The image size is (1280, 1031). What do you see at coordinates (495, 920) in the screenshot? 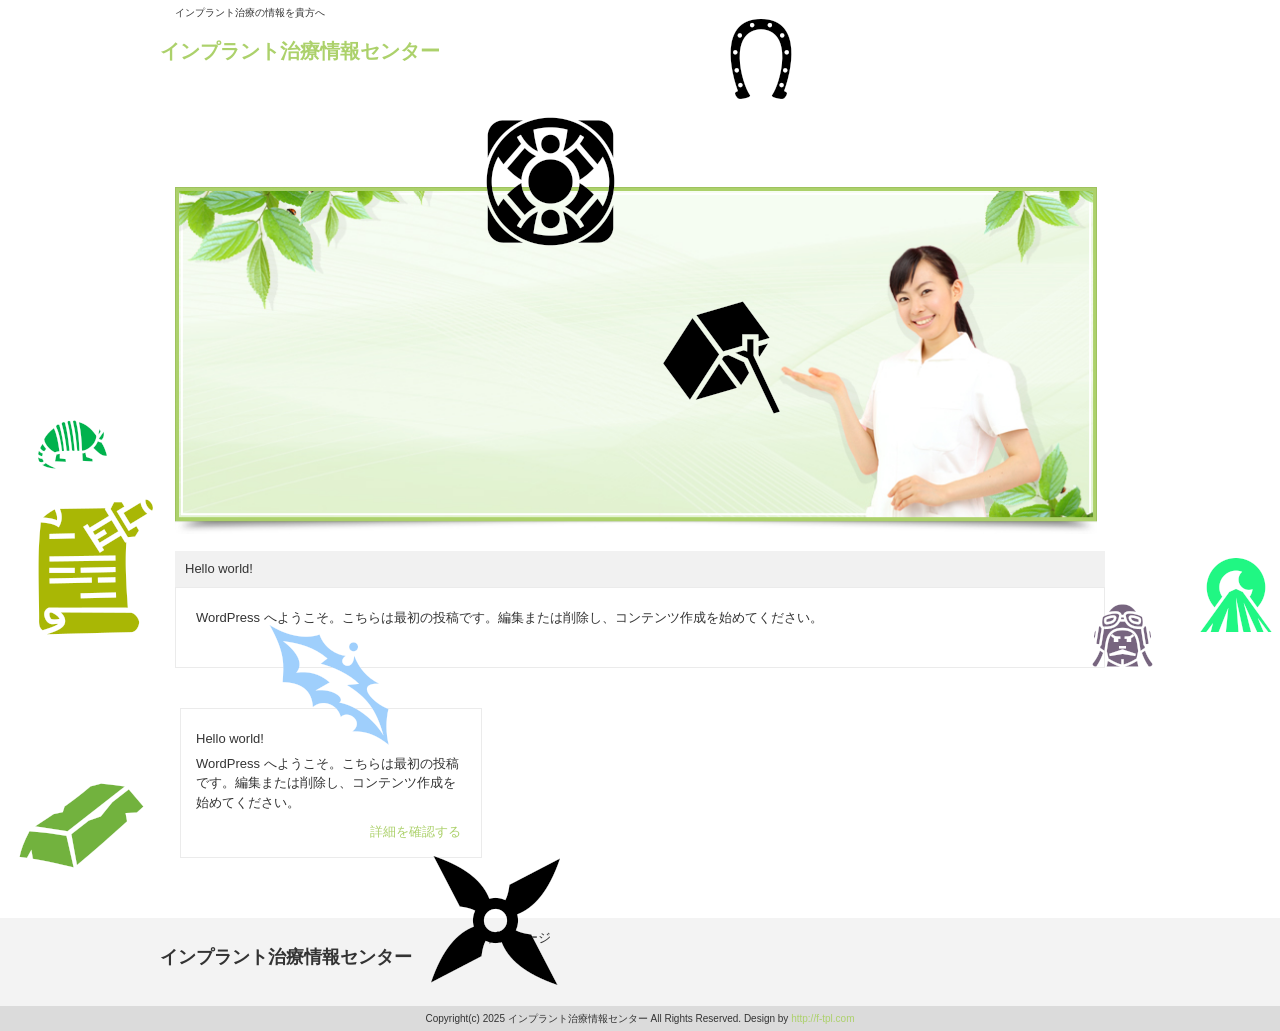
I see `select ninja or stealth character class` at bounding box center [495, 920].